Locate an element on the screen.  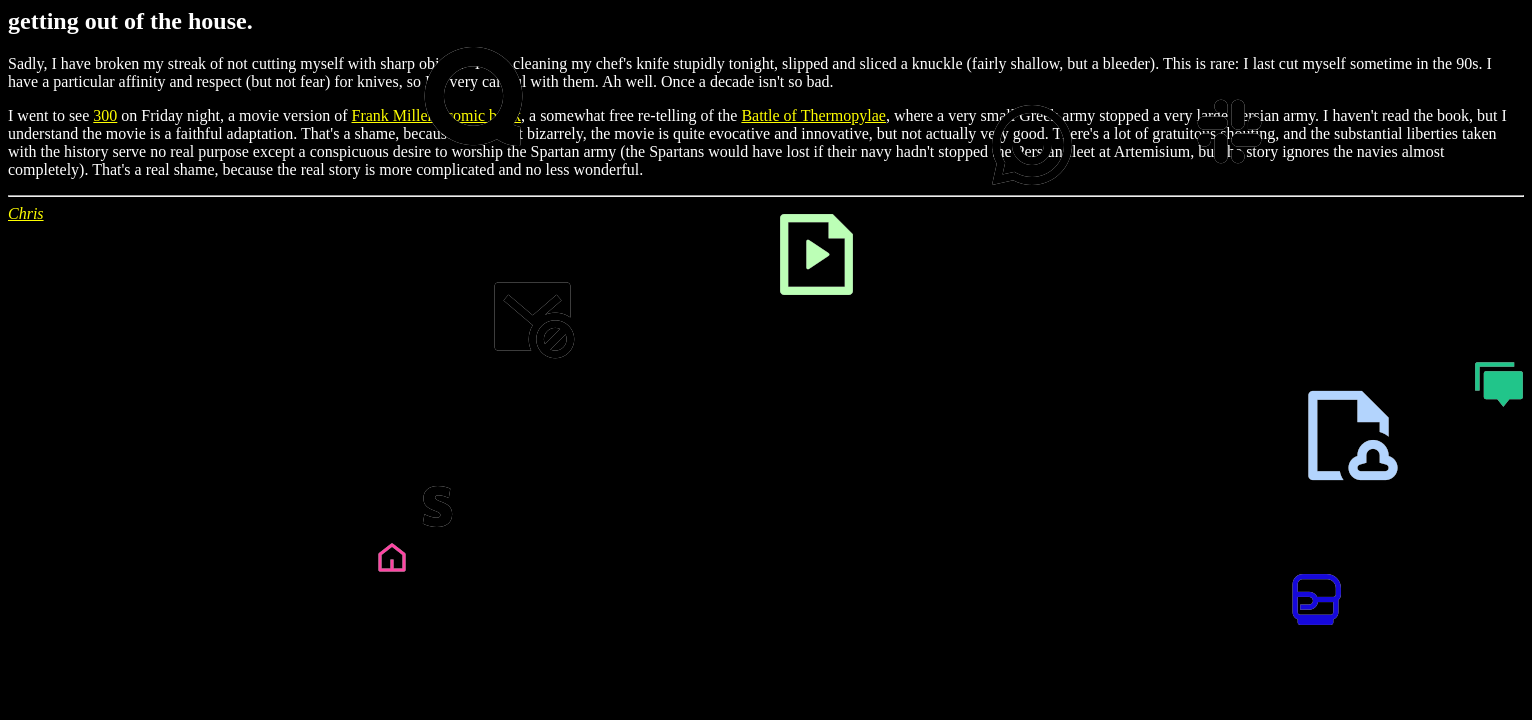
stripe payment integration is located at coordinates (437, 506).